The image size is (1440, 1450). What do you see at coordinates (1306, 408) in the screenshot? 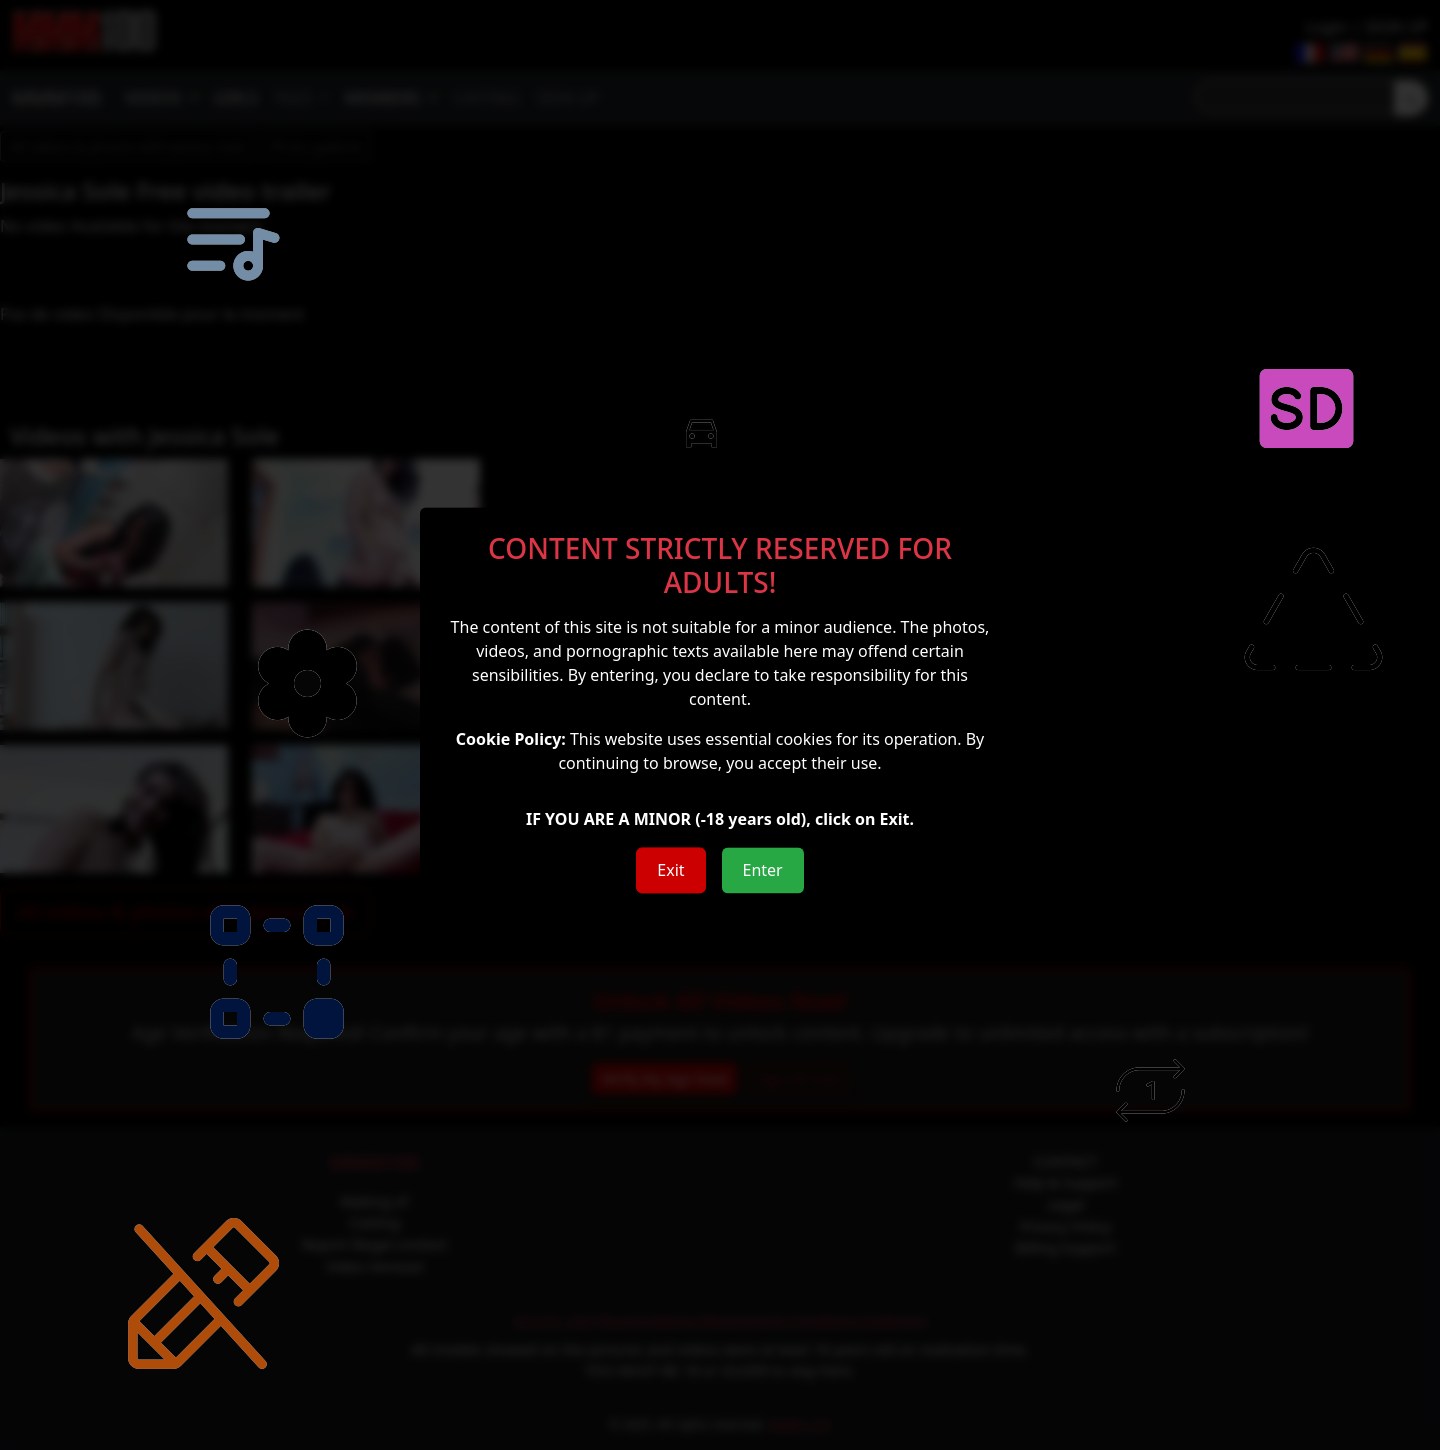
I see `indicates standard definition video quality` at bounding box center [1306, 408].